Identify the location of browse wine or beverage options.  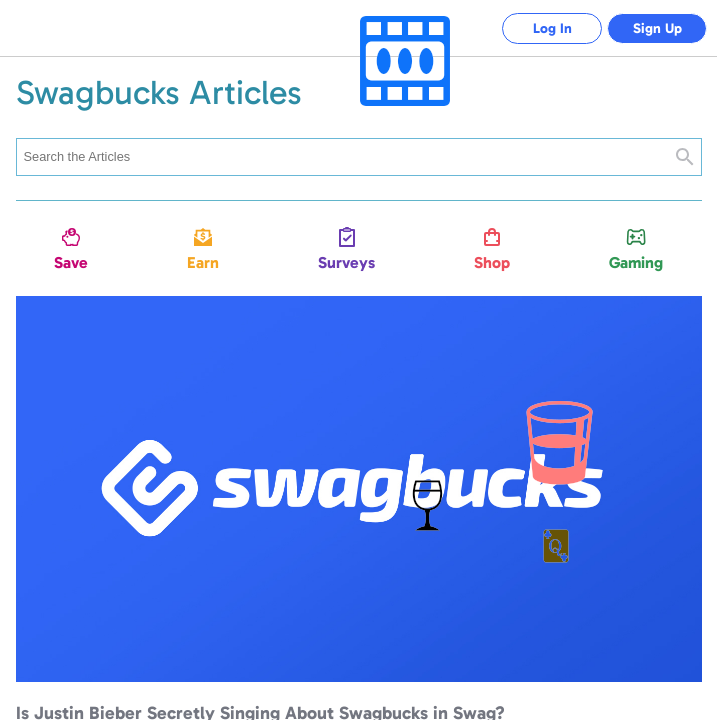
(427, 505).